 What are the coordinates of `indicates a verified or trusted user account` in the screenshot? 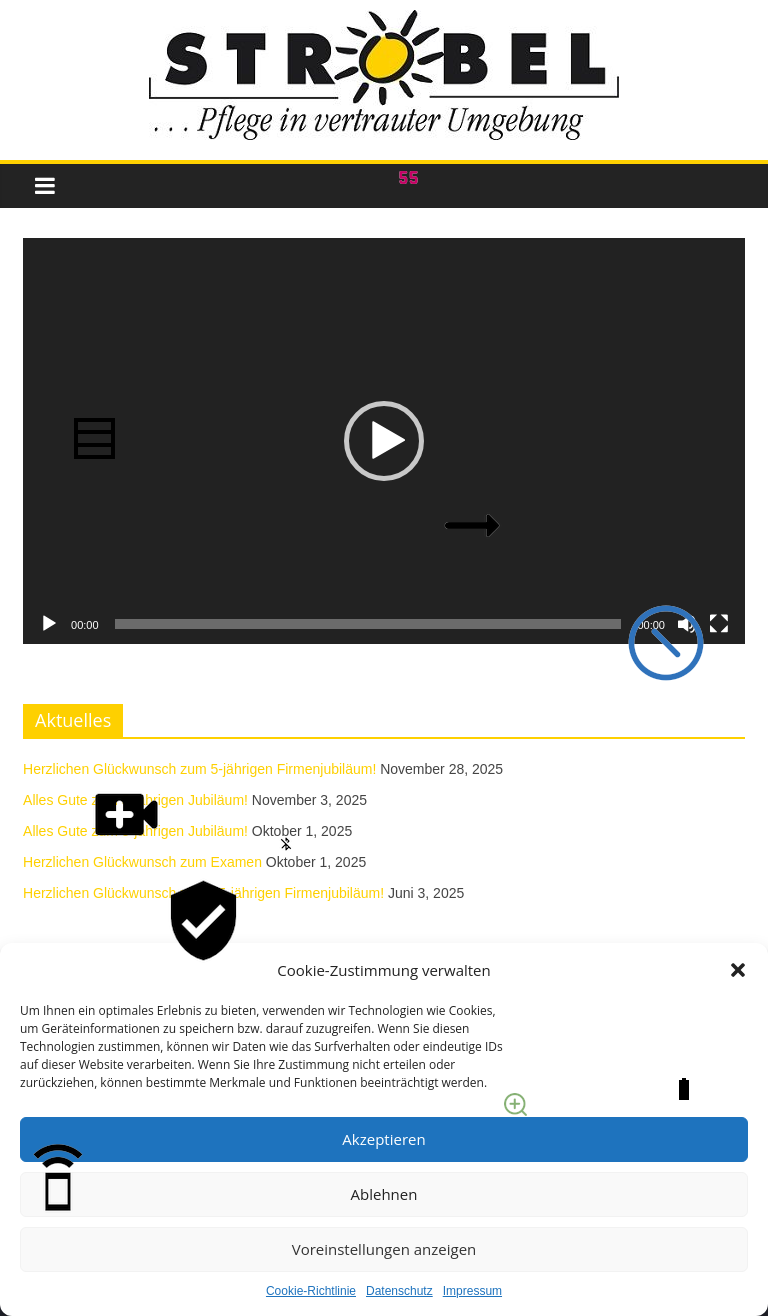 It's located at (203, 920).